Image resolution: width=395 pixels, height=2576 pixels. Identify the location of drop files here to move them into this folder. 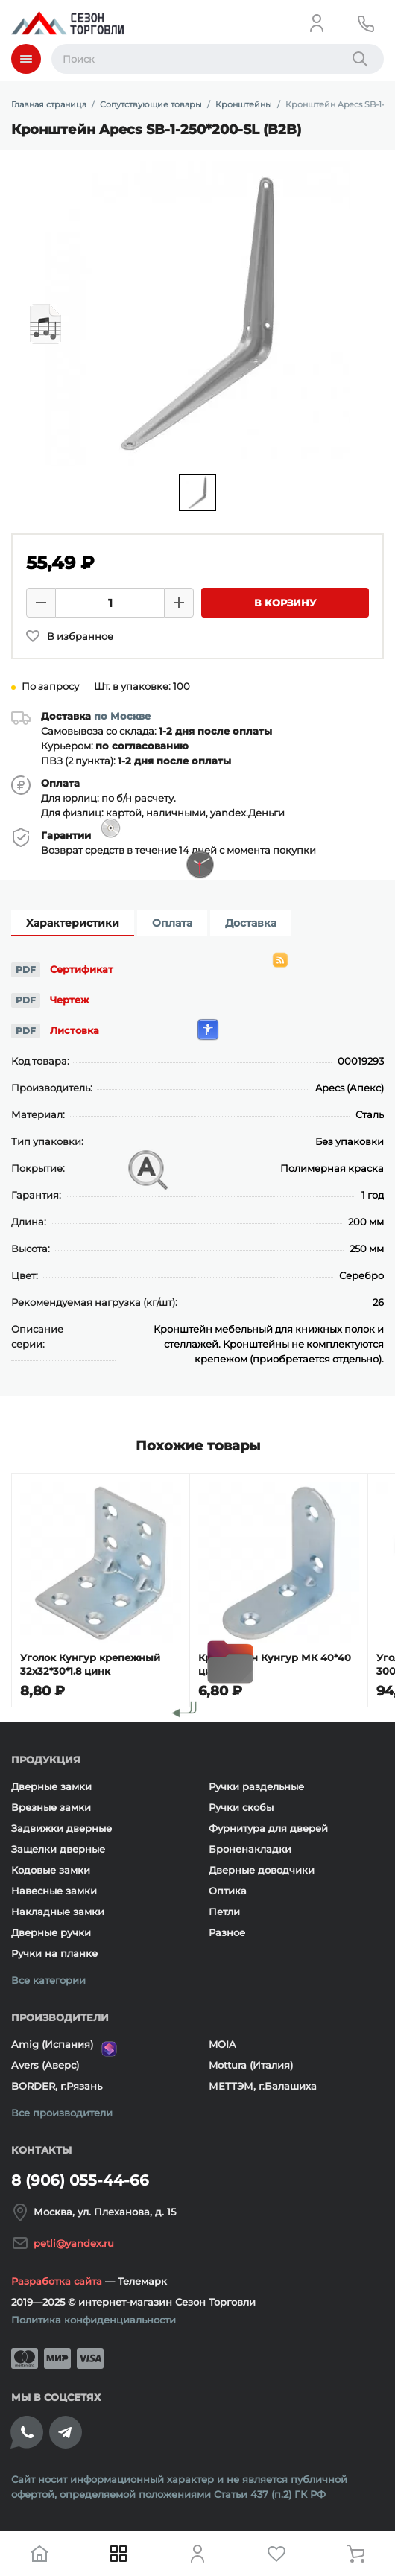
(230, 1662).